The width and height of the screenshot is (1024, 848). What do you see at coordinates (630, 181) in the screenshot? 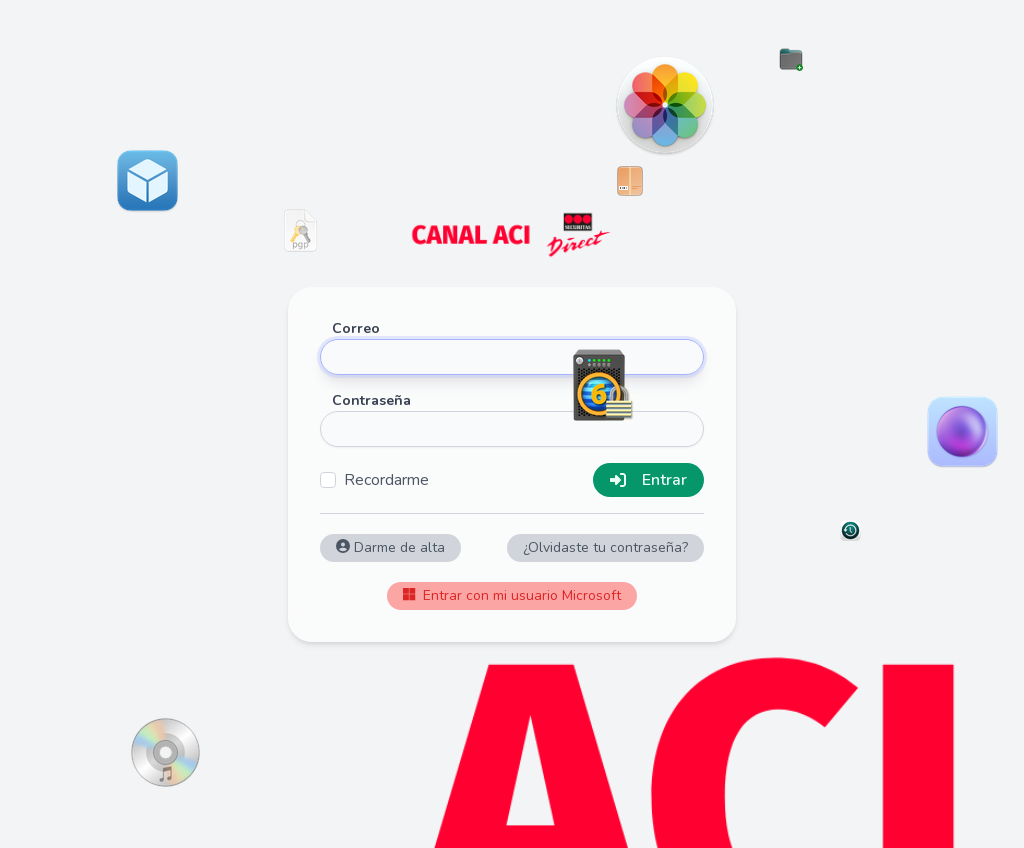
I see `a package or archive file type` at bounding box center [630, 181].